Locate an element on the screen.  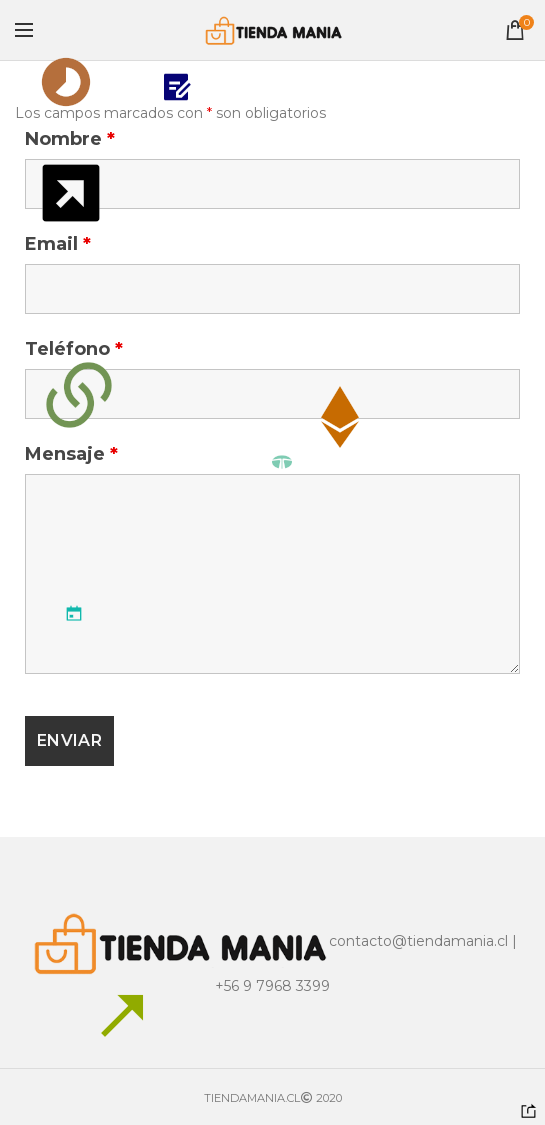
Ethereum cryptocurrency logo is located at coordinates (340, 417).